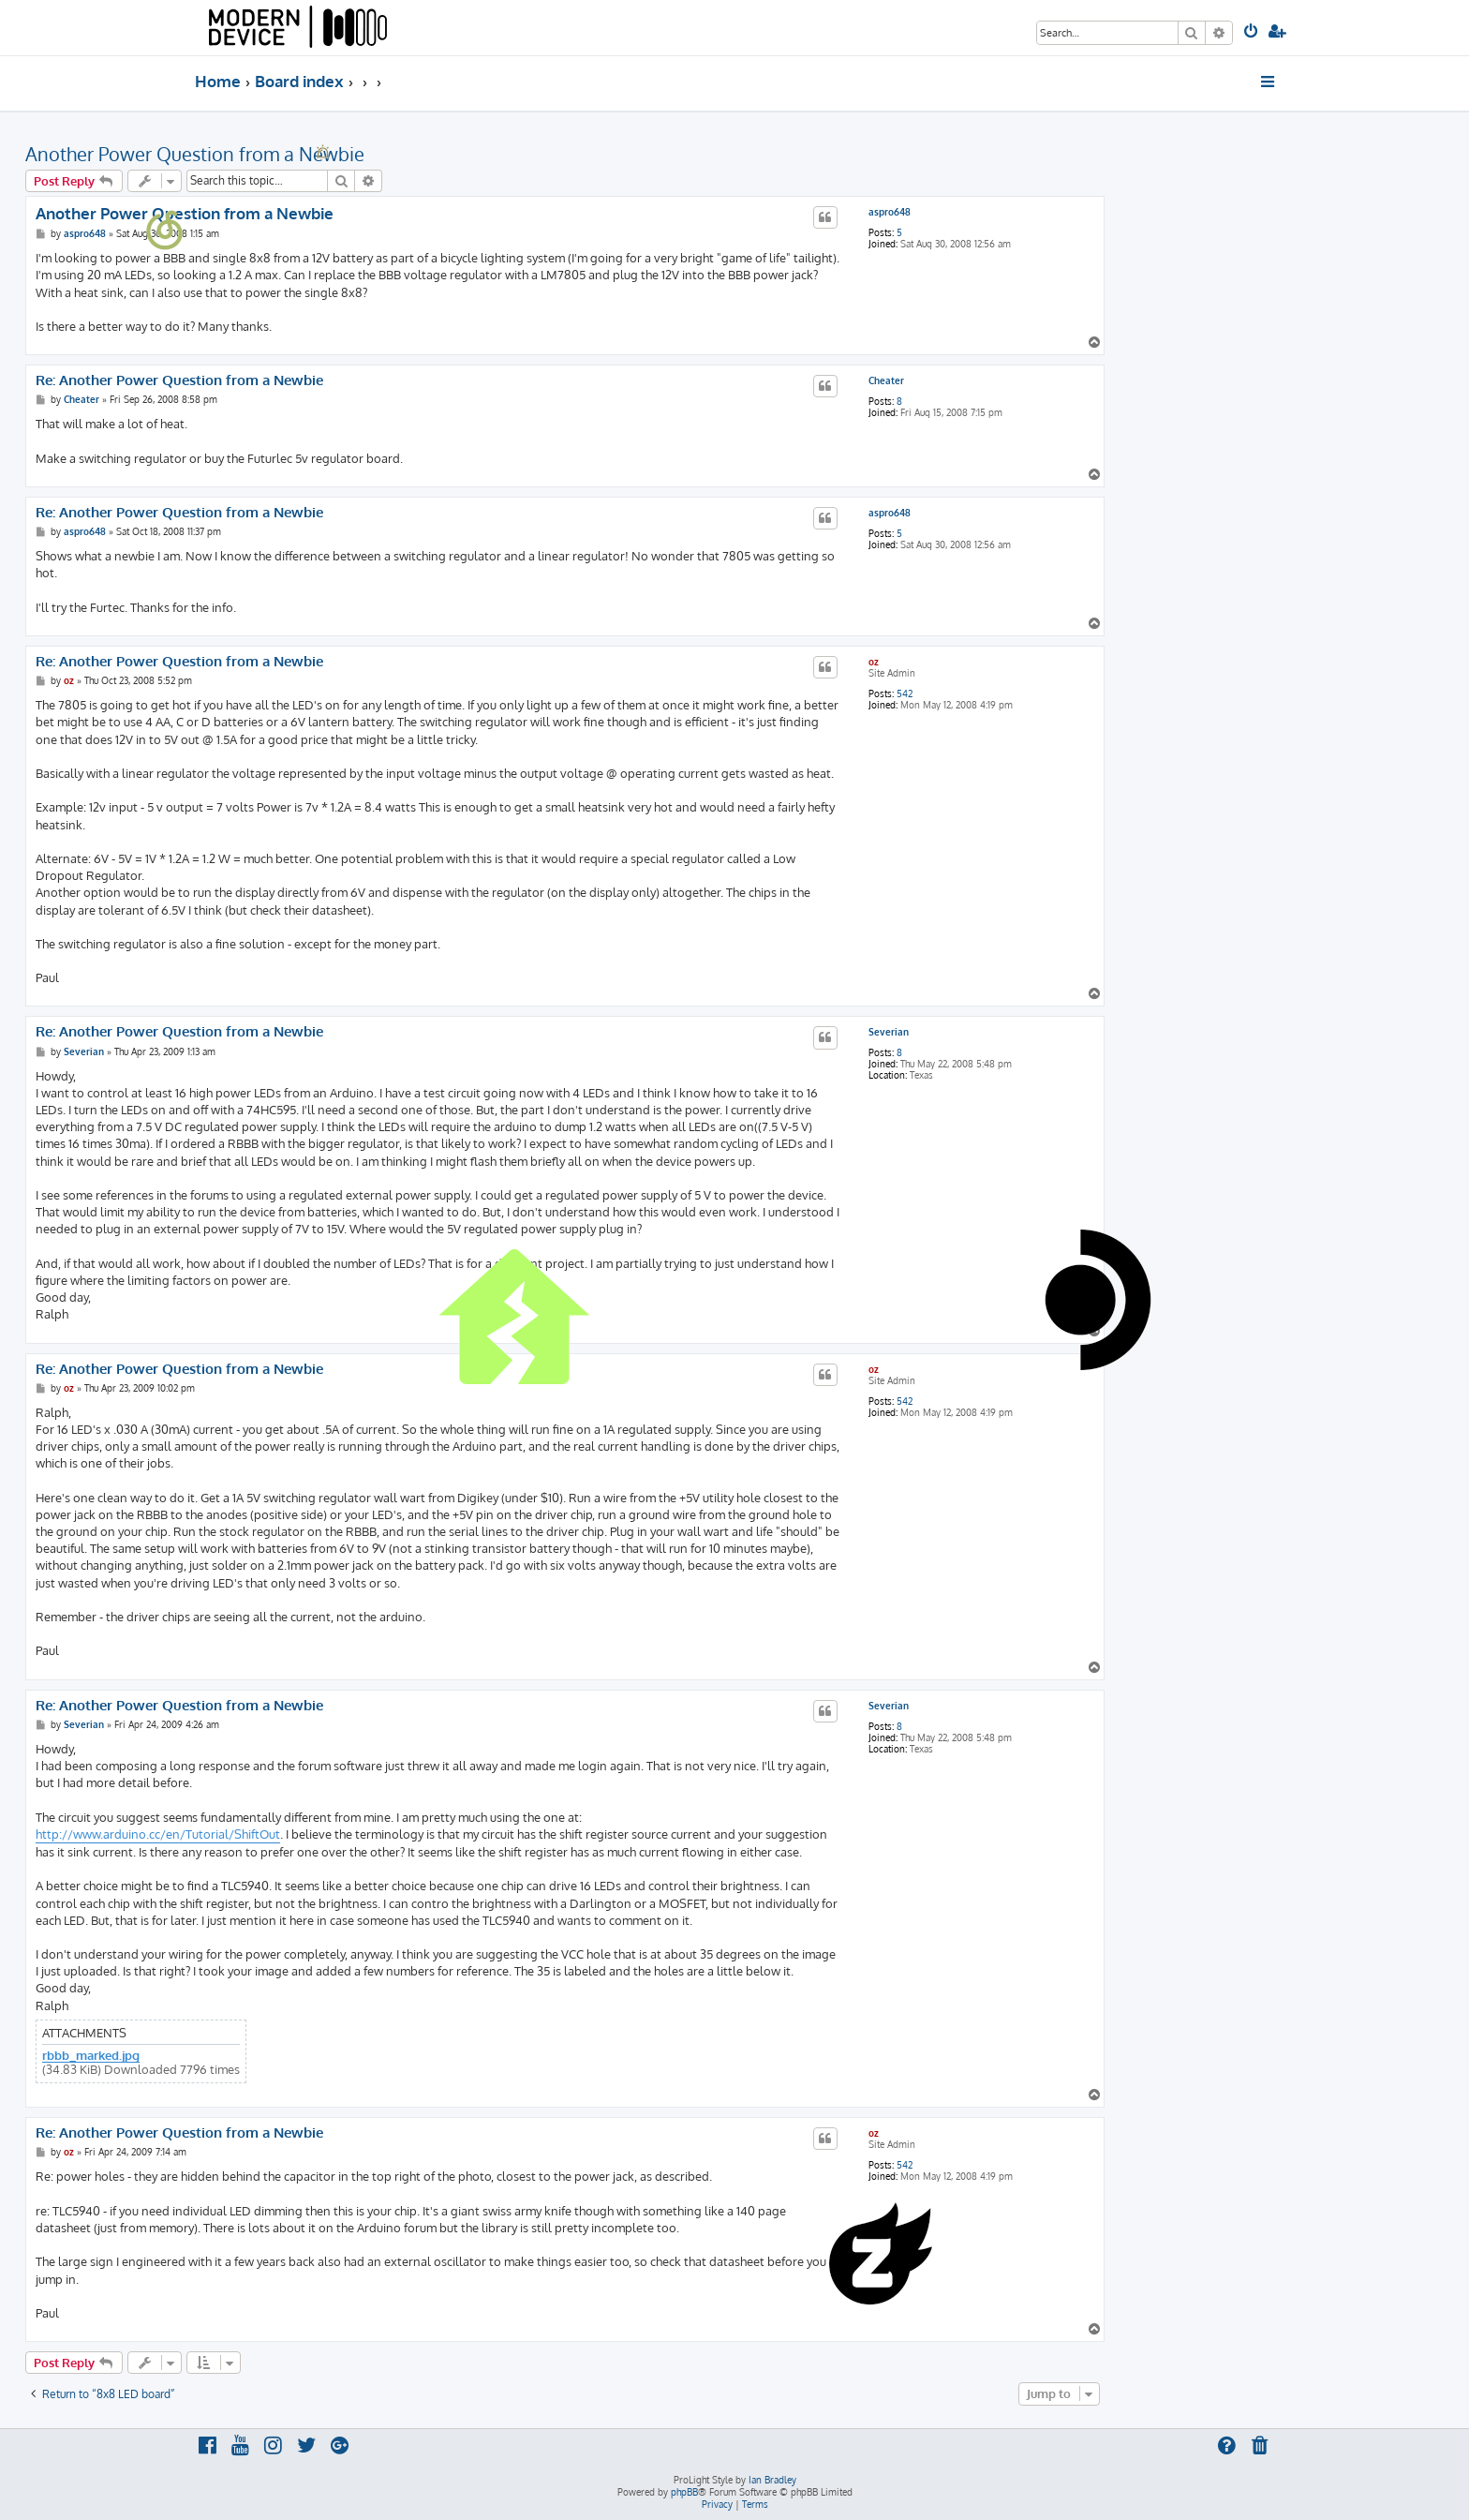 This screenshot has width=1469, height=2520. Describe the element at coordinates (164, 230) in the screenshot. I see `open netease cloud music app` at that location.